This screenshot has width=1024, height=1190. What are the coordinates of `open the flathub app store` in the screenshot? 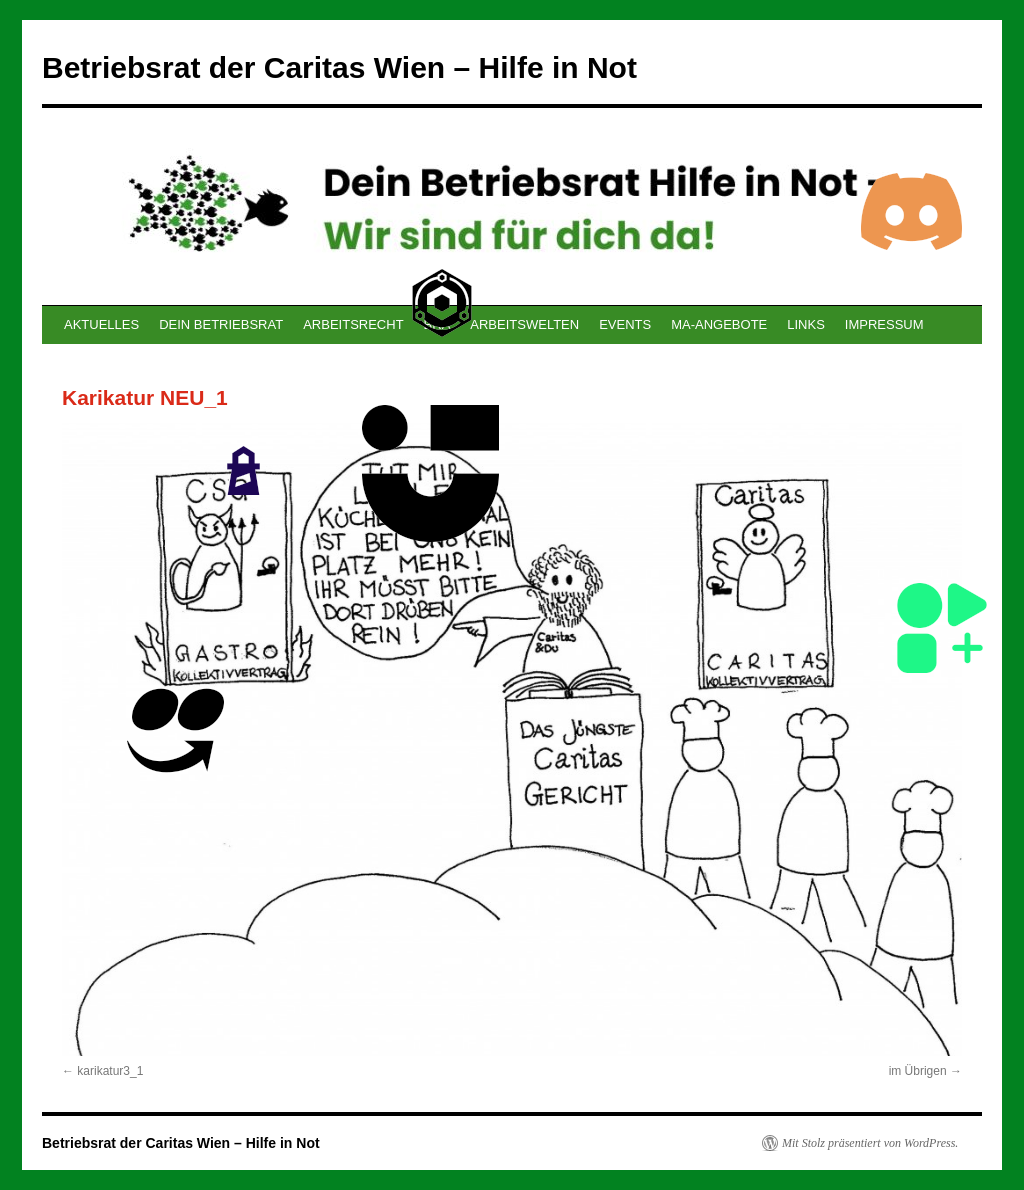 It's located at (942, 628).